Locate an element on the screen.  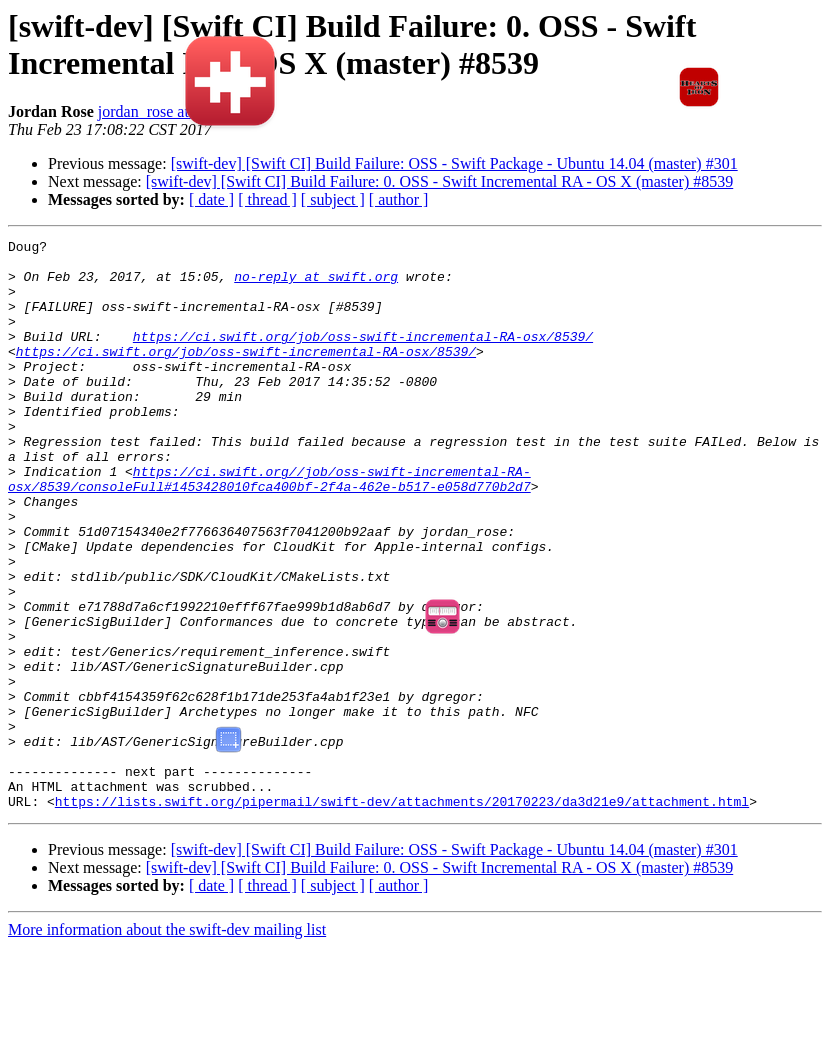
take a screenshot is located at coordinates (228, 739).